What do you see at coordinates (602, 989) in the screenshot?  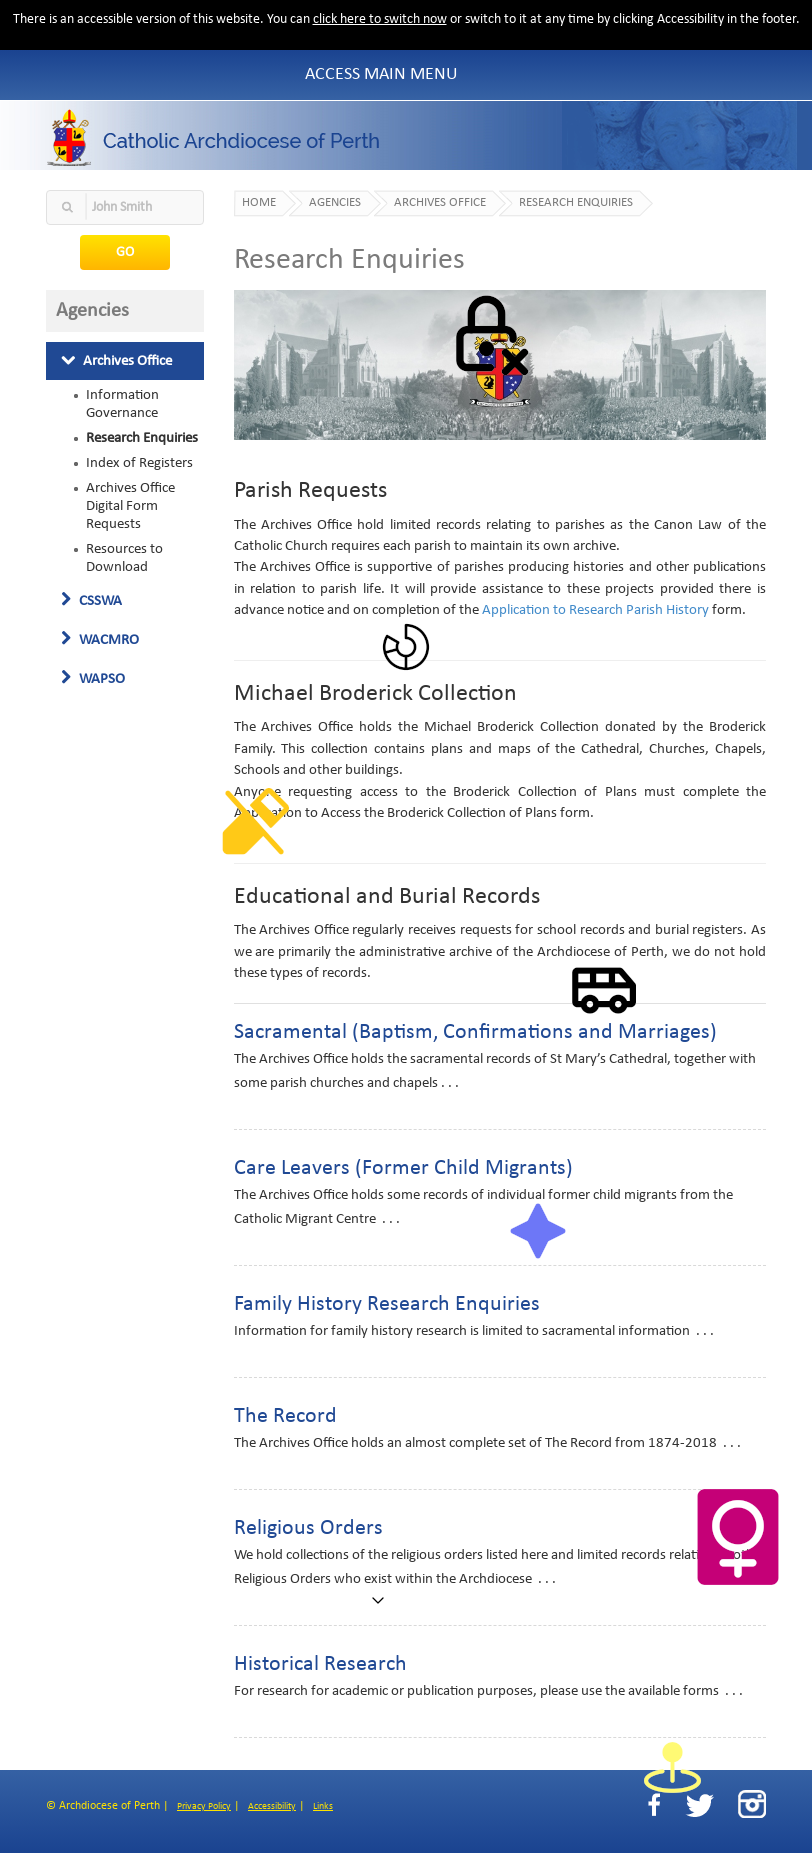 I see `track delivery or shipping status` at bounding box center [602, 989].